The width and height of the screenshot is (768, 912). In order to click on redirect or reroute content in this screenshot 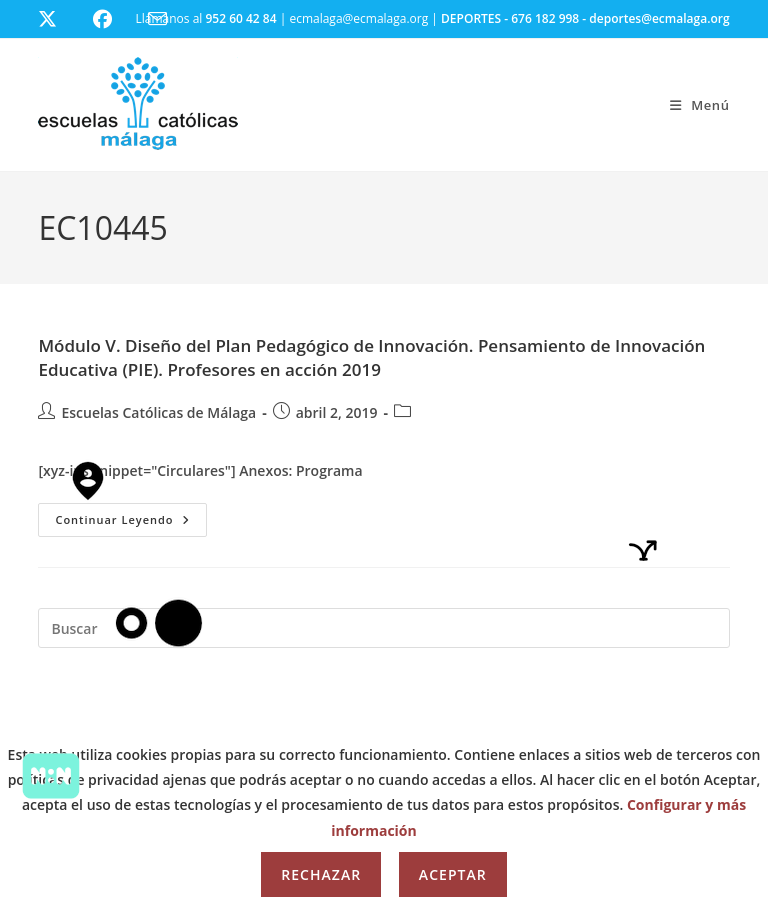, I will do `click(643, 550)`.